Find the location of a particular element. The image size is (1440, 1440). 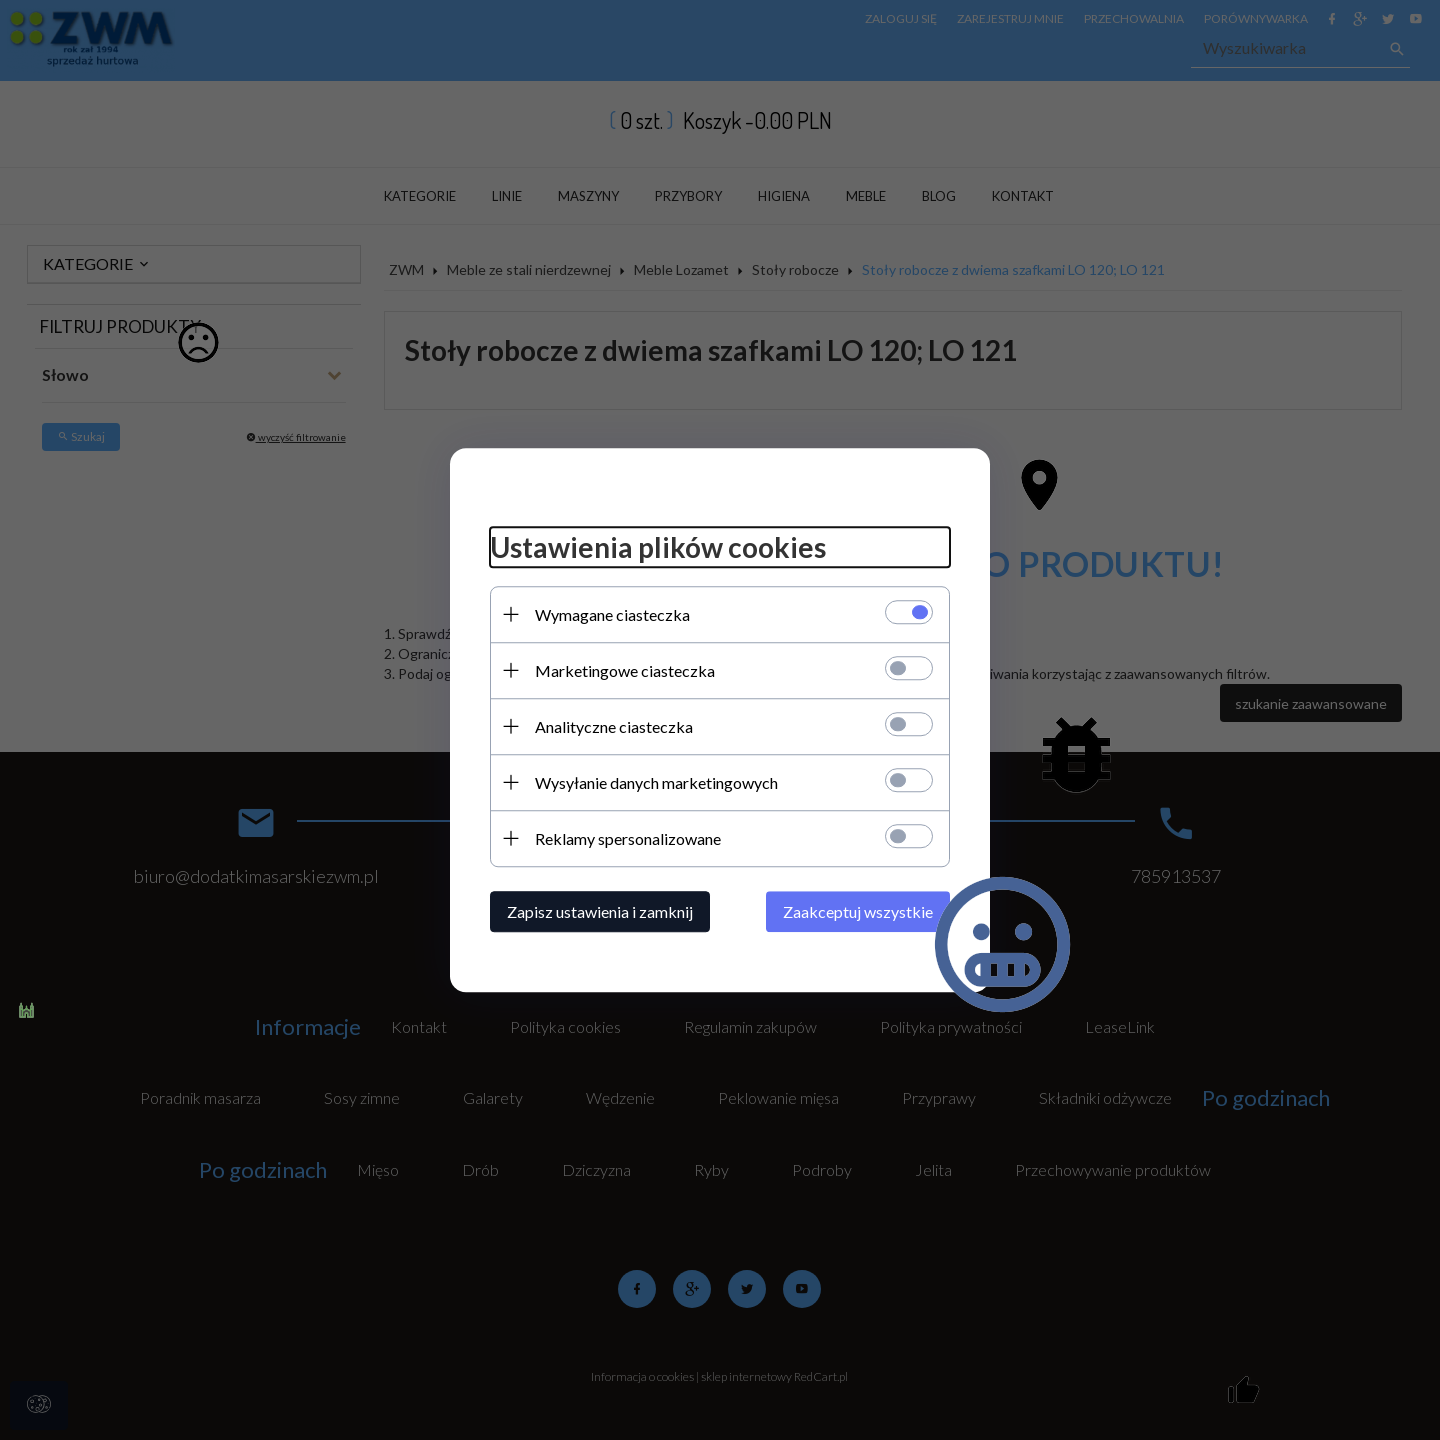

view current location on map is located at coordinates (1039, 485).